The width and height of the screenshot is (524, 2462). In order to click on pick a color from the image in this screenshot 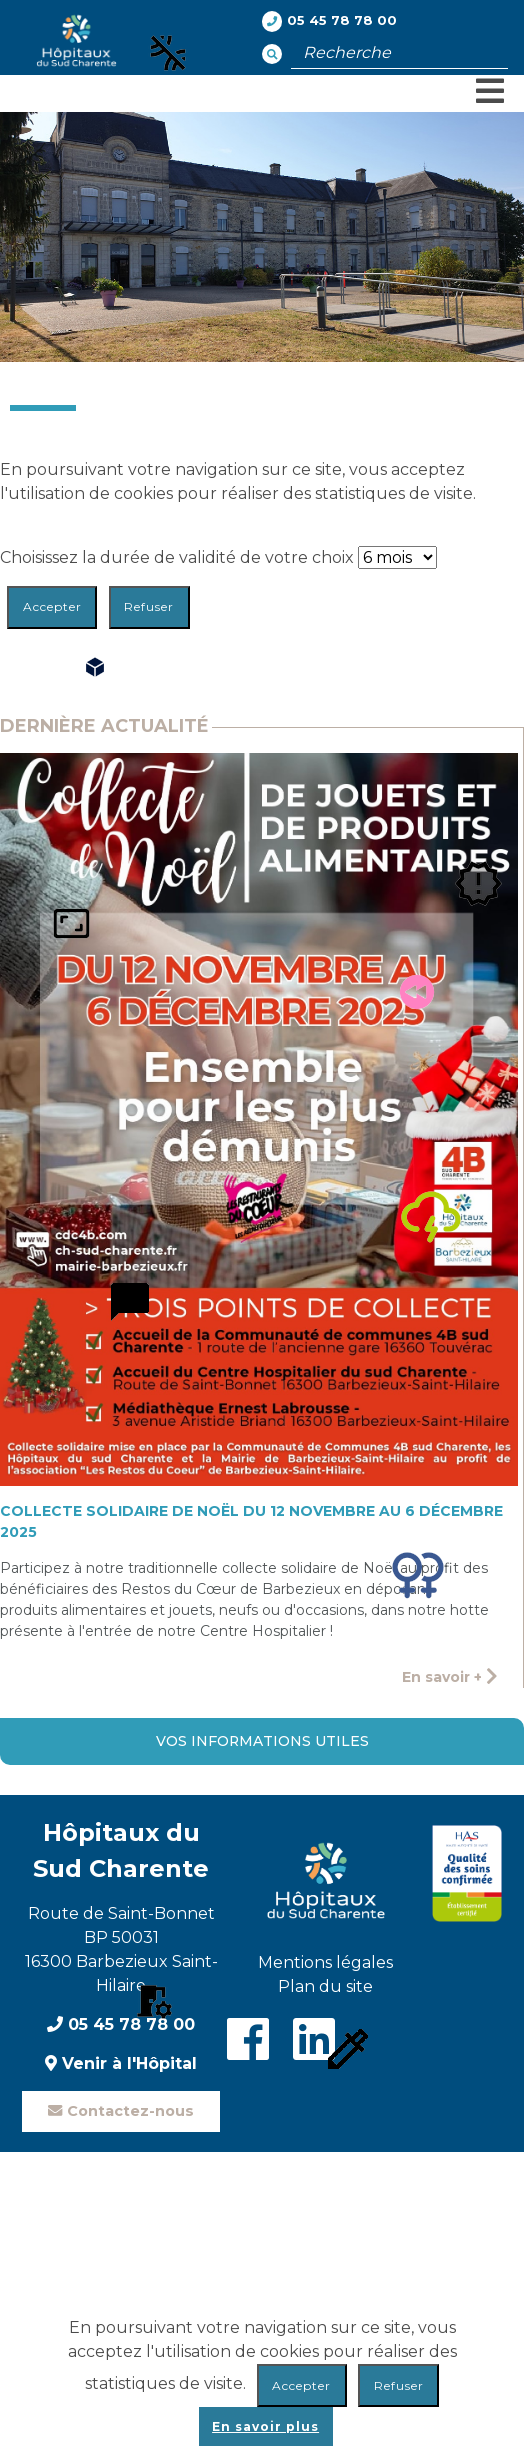, I will do `click(348, 2049)`.